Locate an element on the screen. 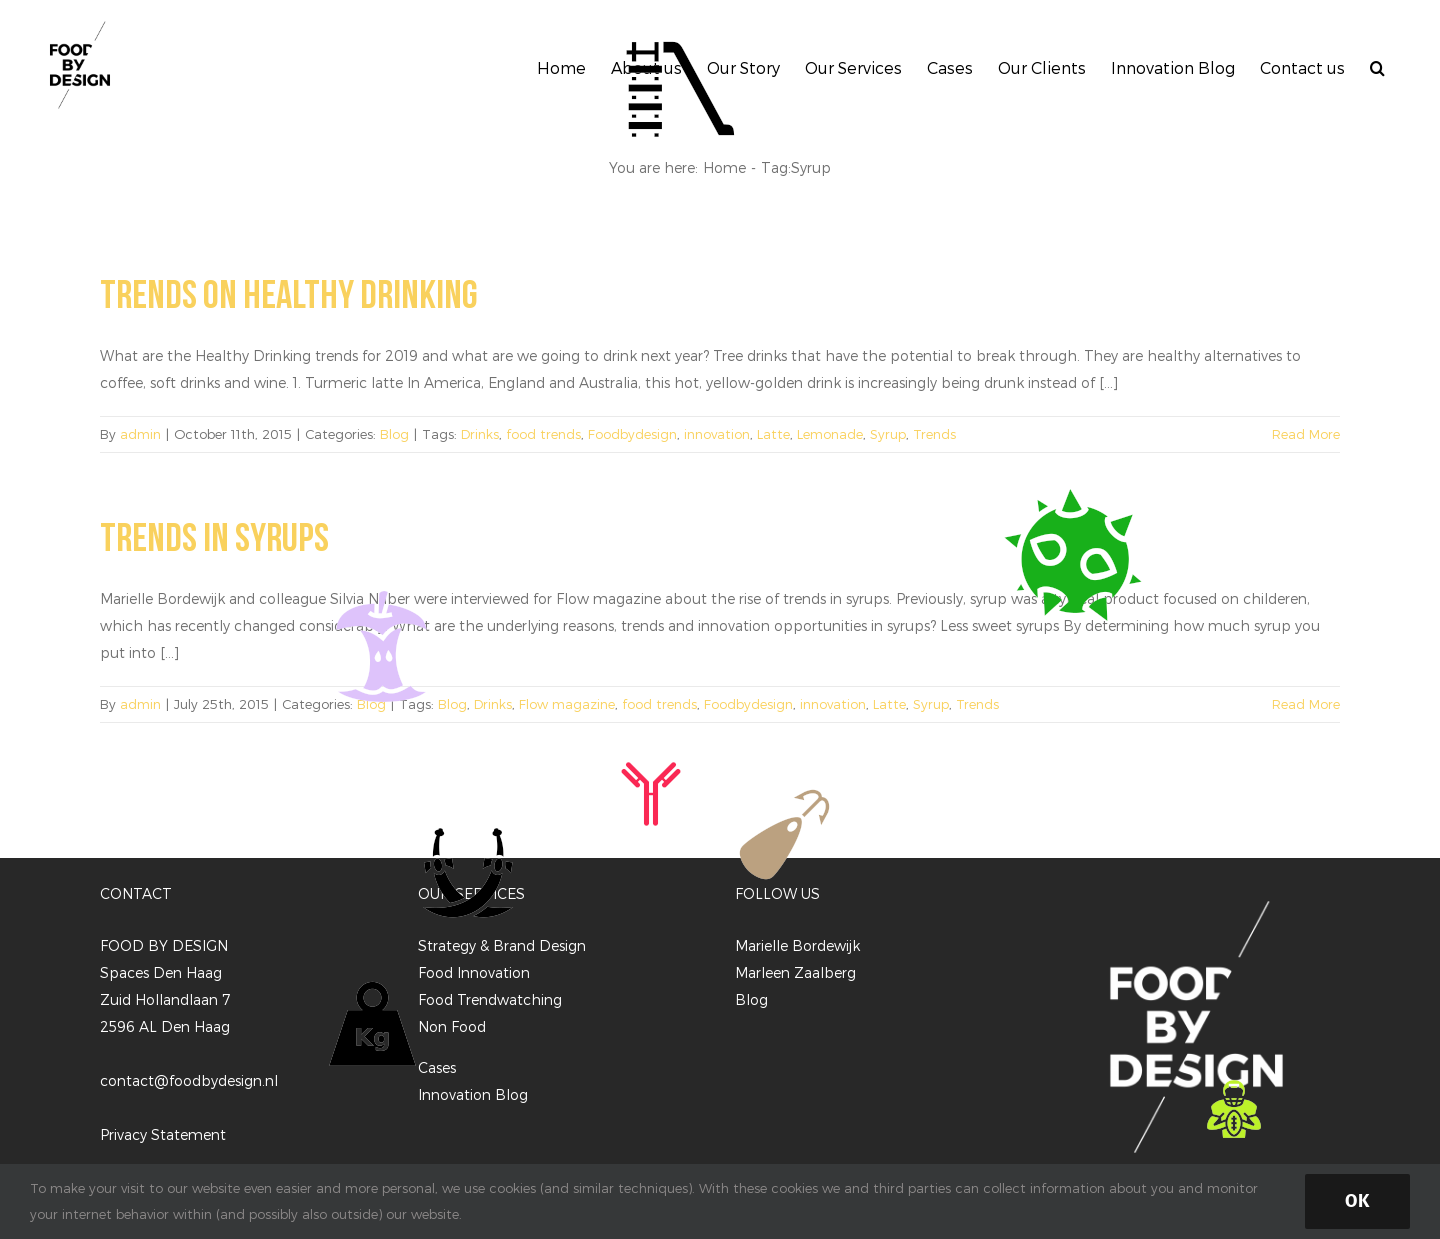 This screenshot has width=1440, height=1239. represents a hazard or damage-dealing obstacle in gameplay is located at coordinates (1073, 555).